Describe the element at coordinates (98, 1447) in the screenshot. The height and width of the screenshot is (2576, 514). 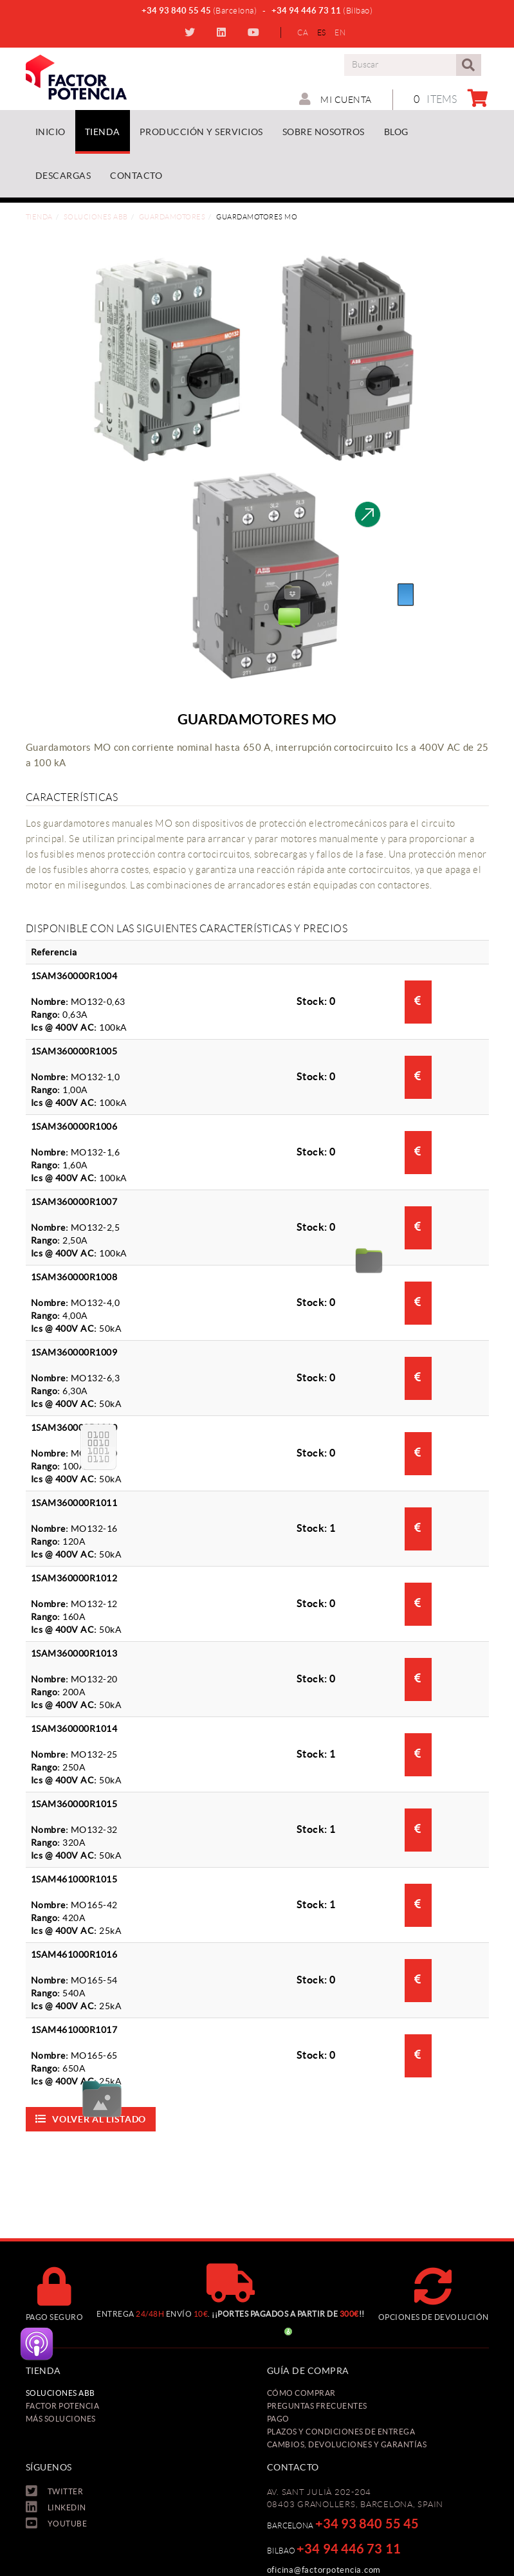
I see `indicates a binary or raw data file` at that location.